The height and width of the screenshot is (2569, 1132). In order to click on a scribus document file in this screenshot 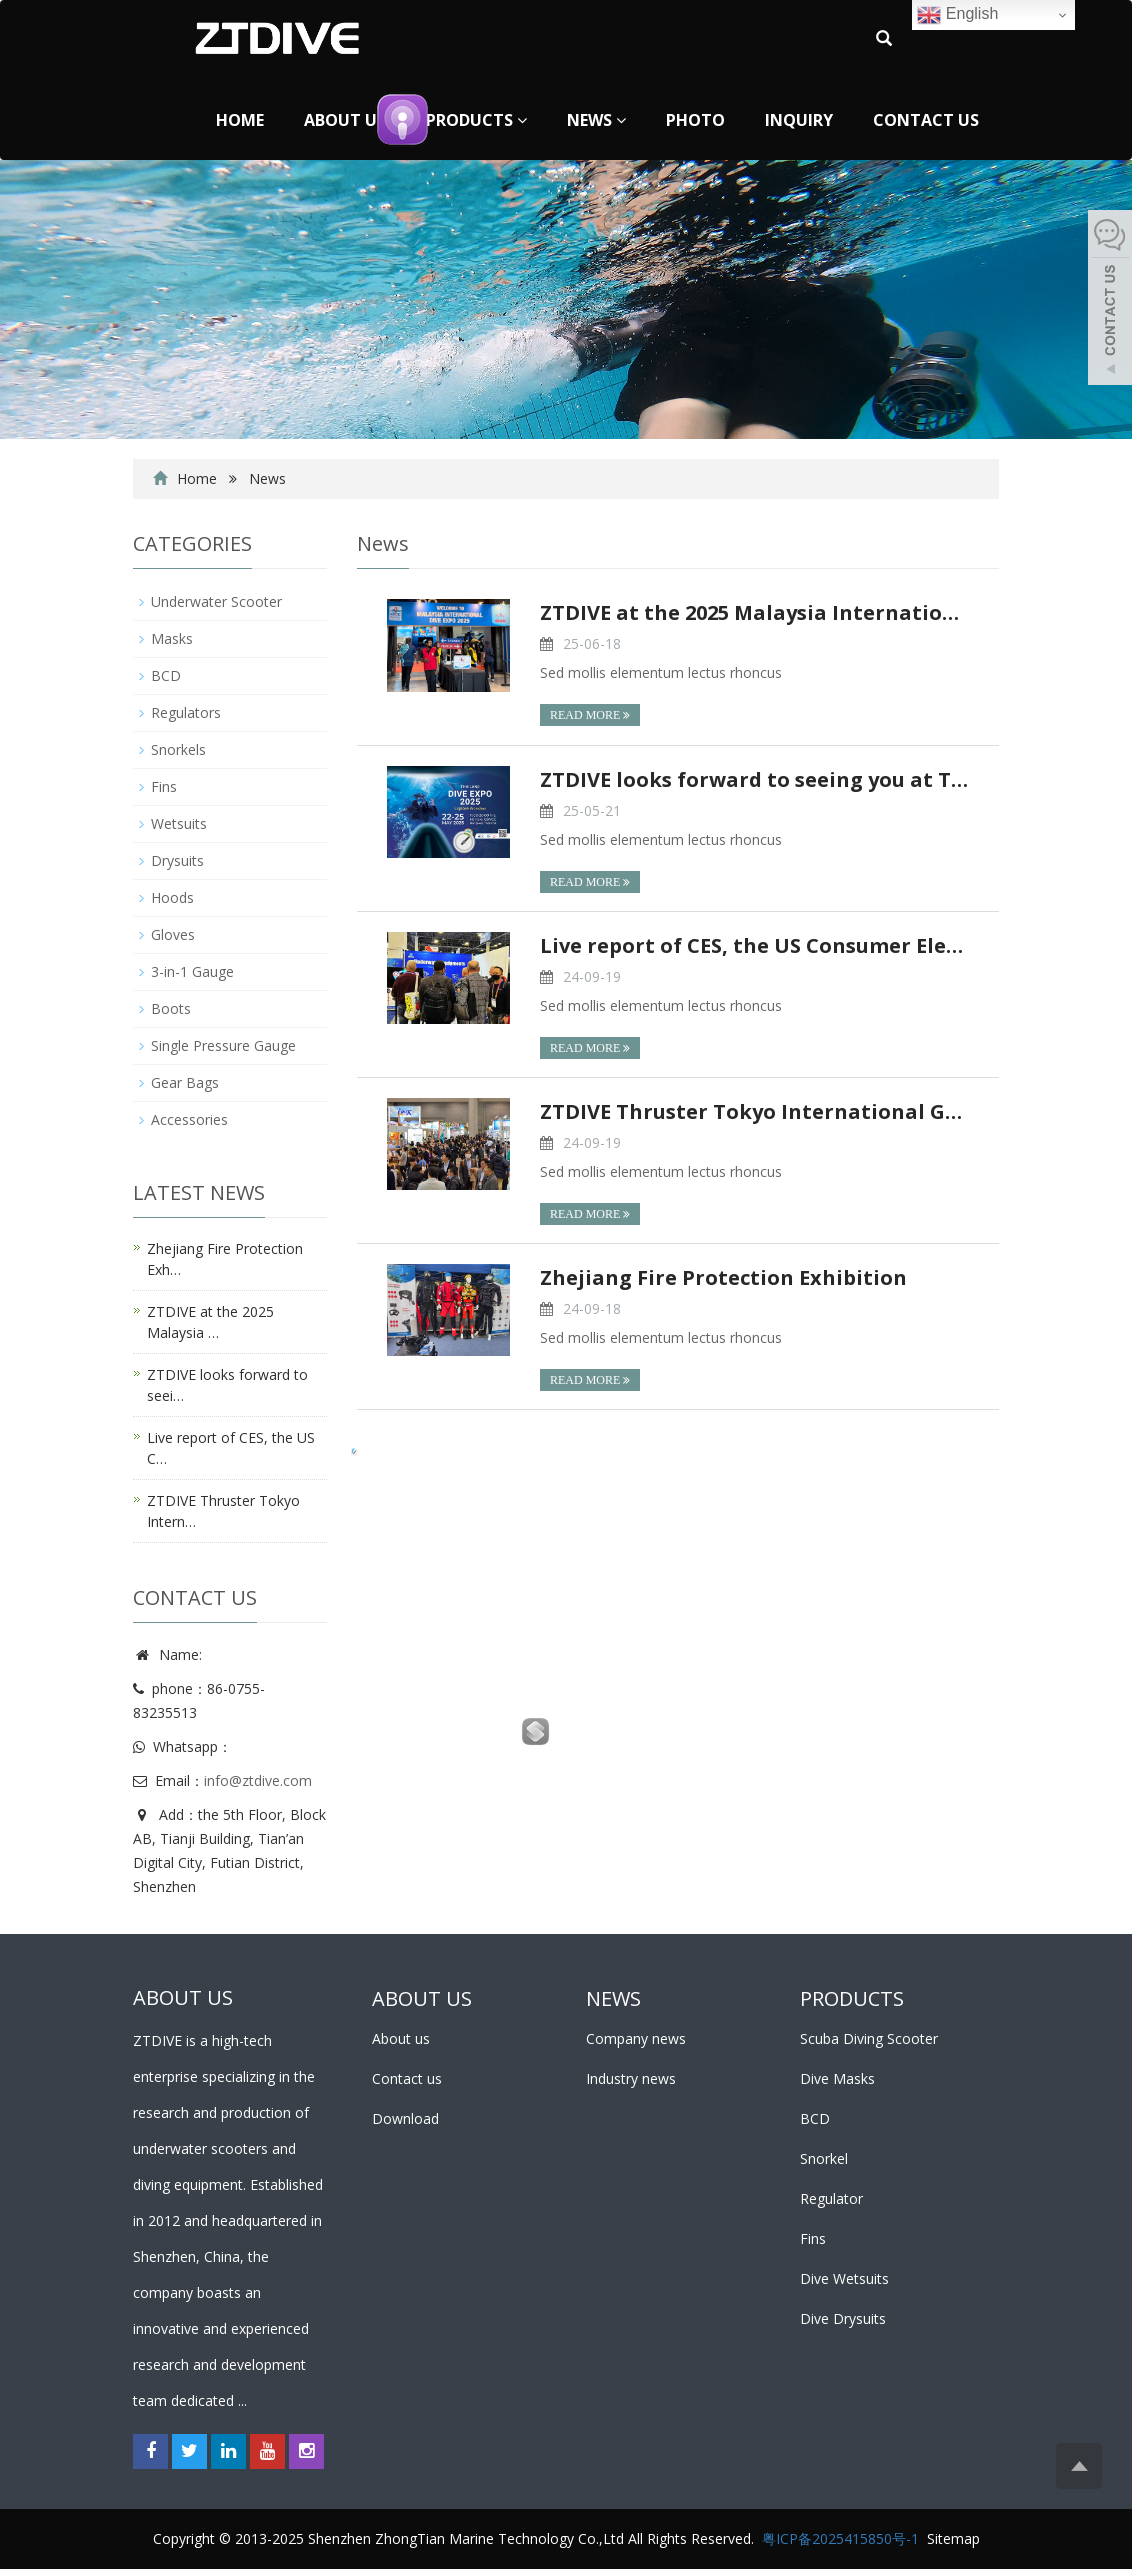, I will do `click(350, 1452)`.